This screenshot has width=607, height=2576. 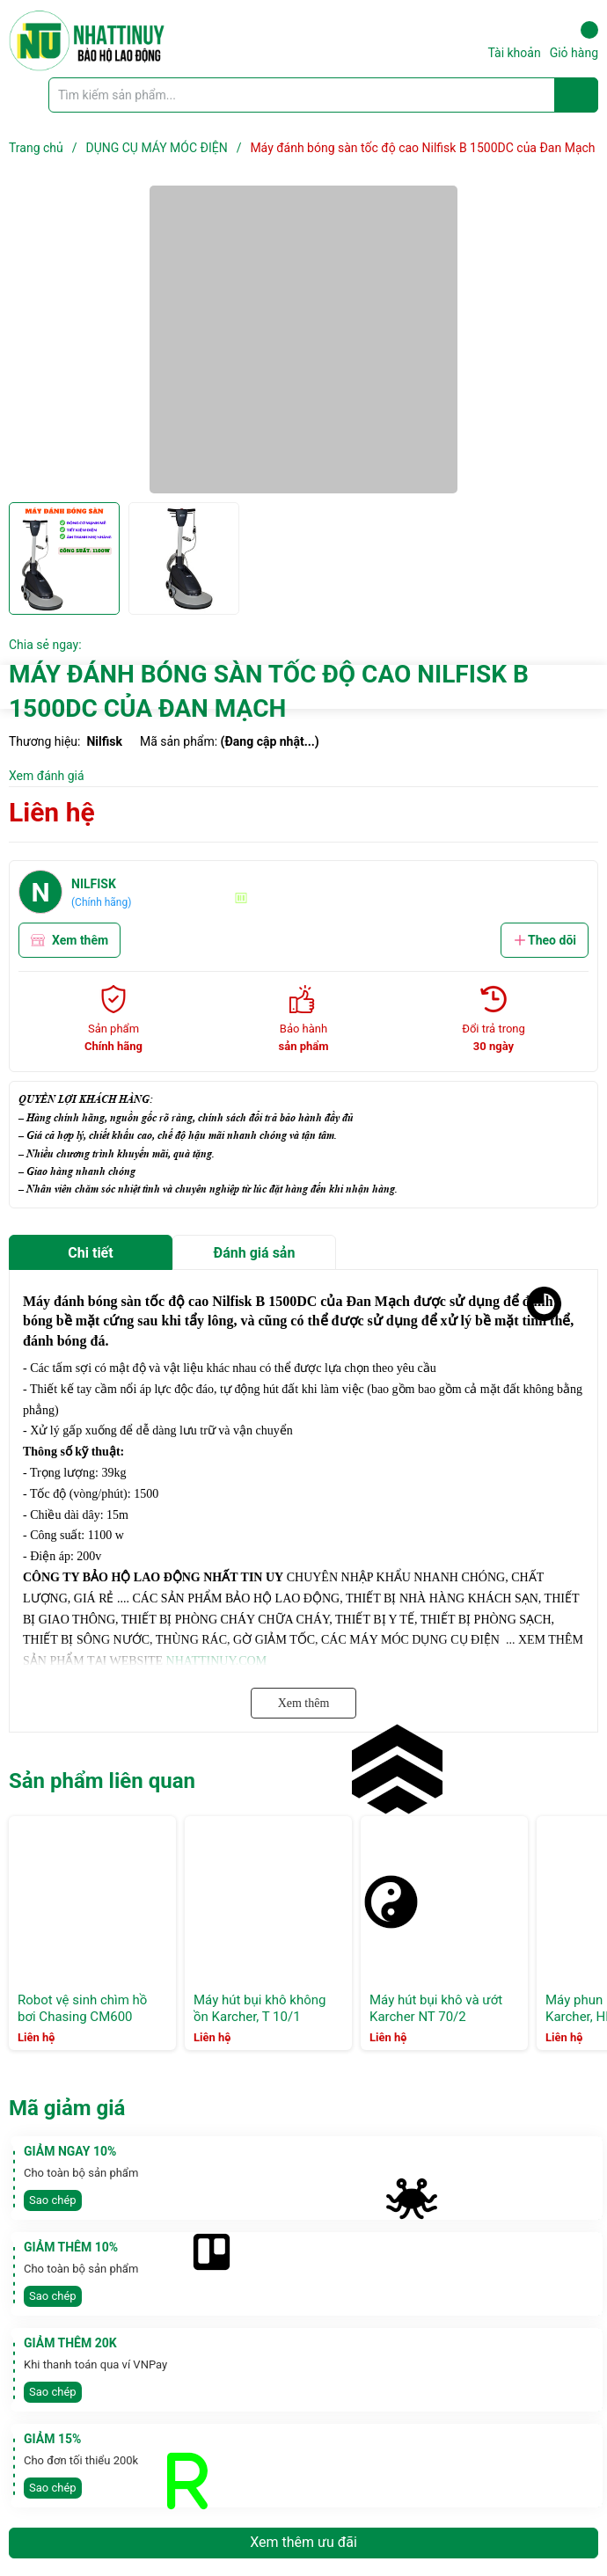 What do you see at coordinates (412, 2199) in the screenshot?
I see `represents pastafarianism or the flying spaghetti monster` at bounding box center [412, 2199].